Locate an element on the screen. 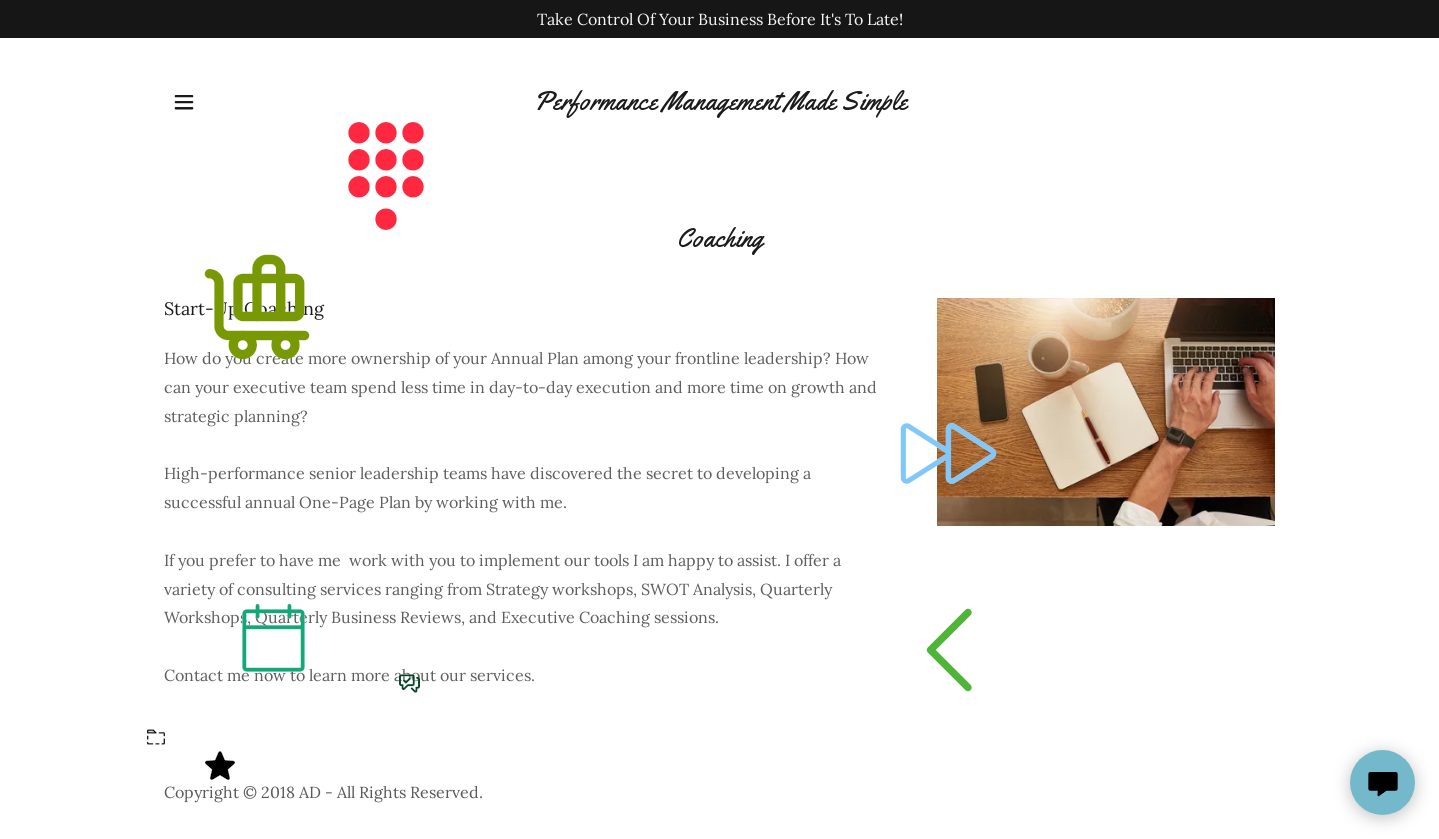 This screenshot has width=1439, height=839. baggage claim area indicator is located at coordinates (257, 307).